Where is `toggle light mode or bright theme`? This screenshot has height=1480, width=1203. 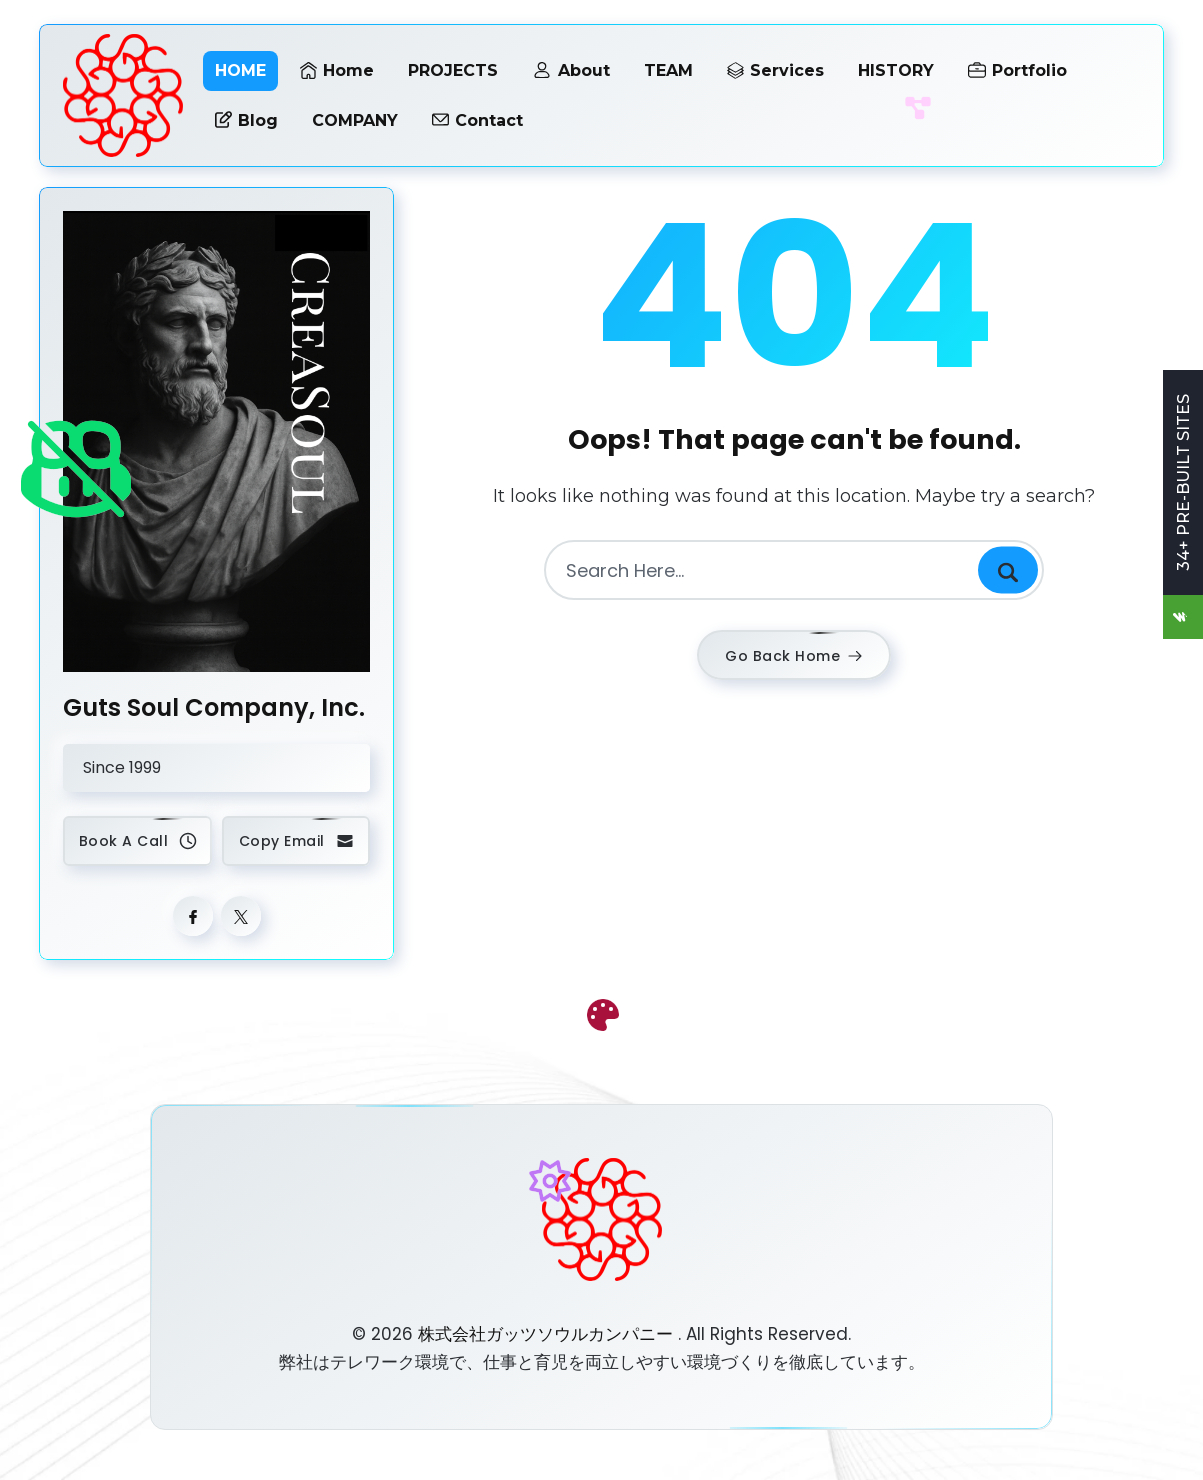
toggle light mode or bright theme is located at coordinates (550, 1181).